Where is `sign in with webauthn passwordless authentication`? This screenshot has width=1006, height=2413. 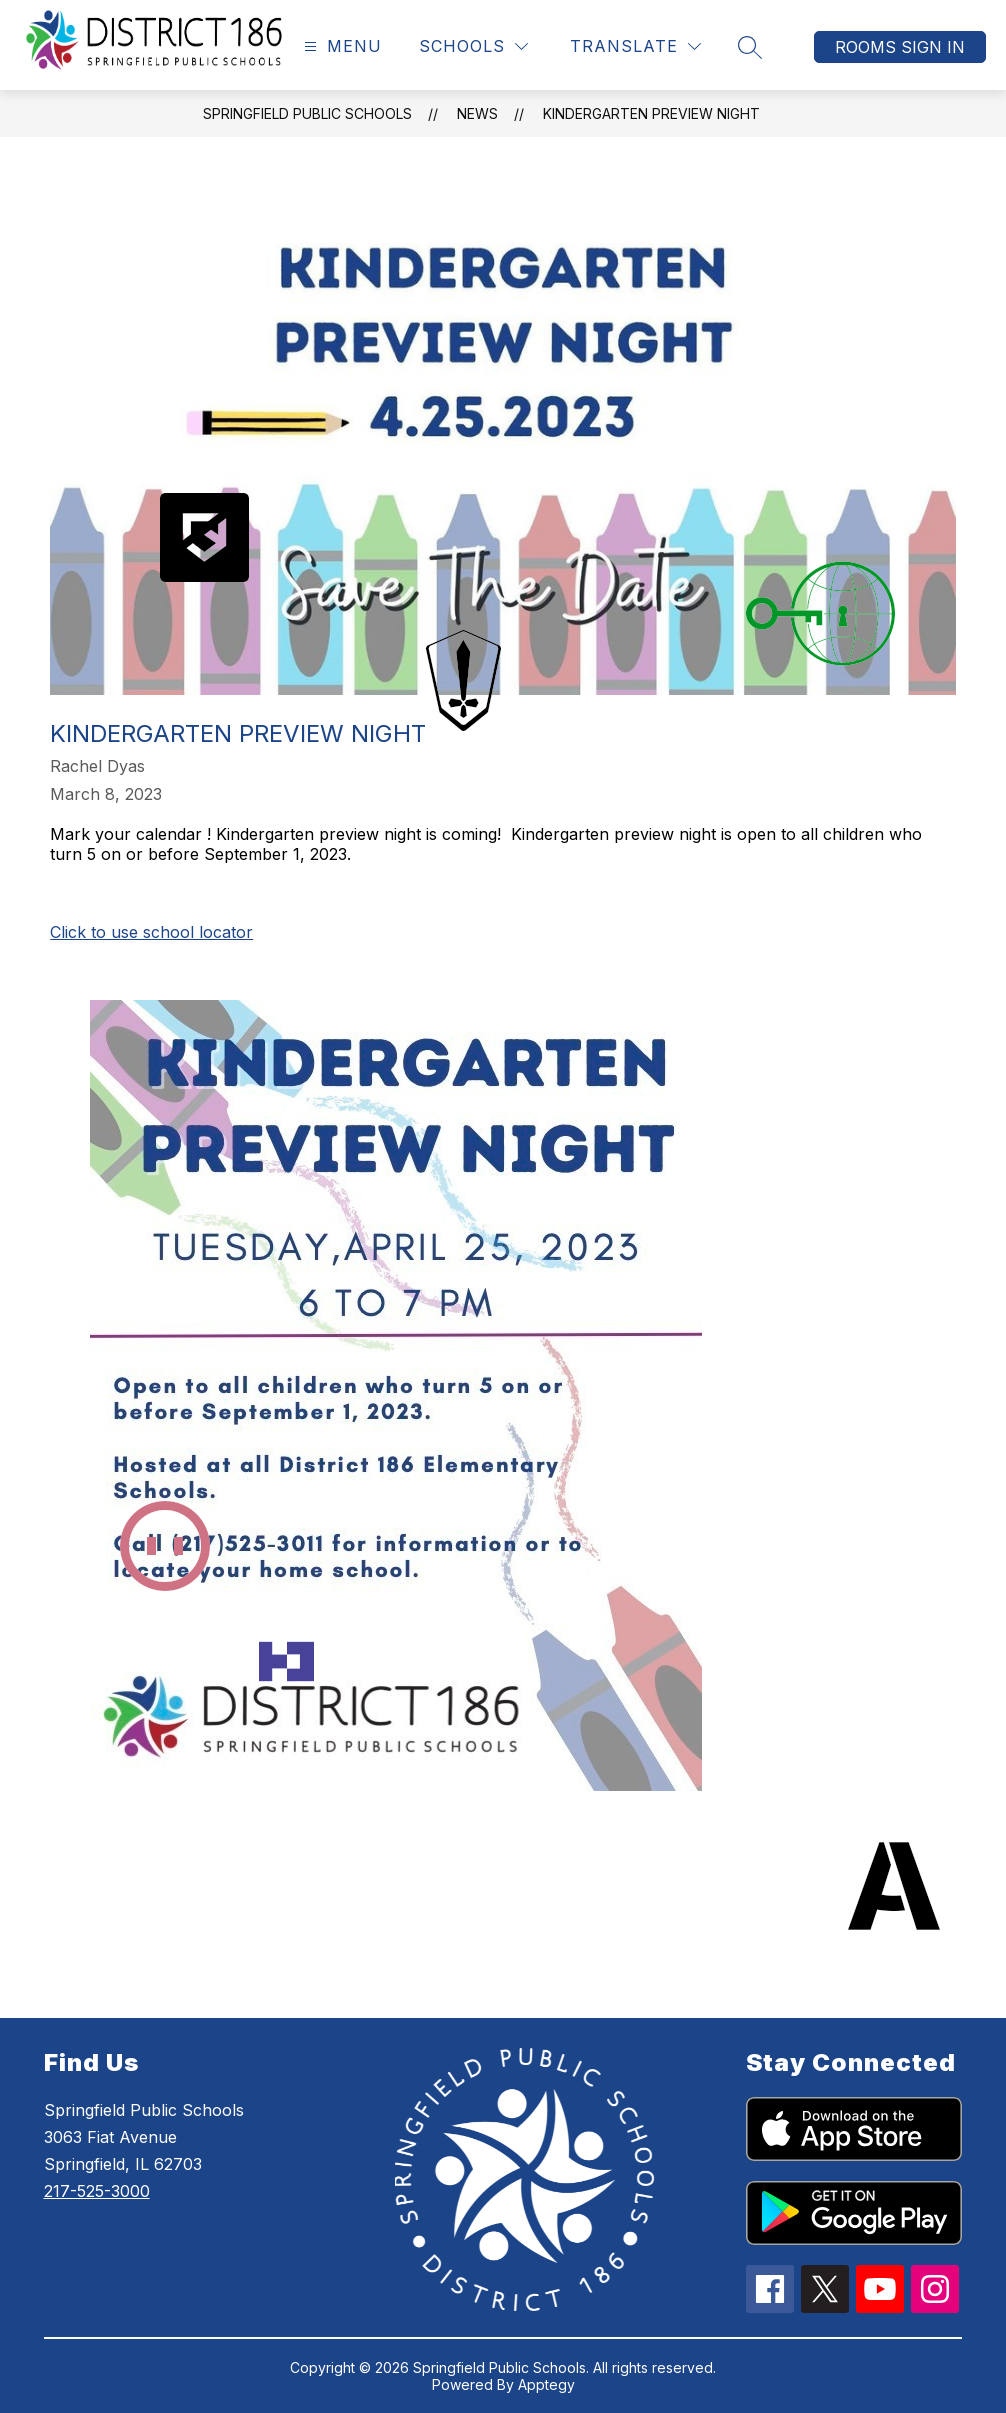
sign in with webauthn passwordless authentication is located at coordinates (820, 613).